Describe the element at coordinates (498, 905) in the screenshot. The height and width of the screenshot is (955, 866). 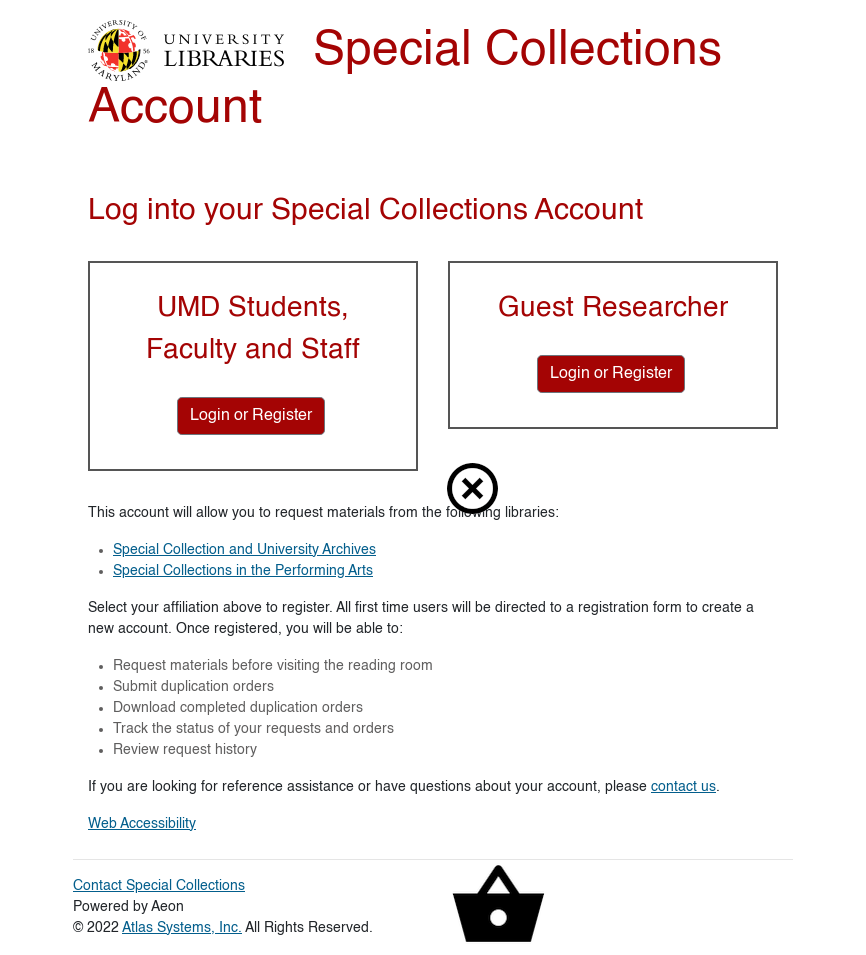
I see `view your shopping basket` at that location.